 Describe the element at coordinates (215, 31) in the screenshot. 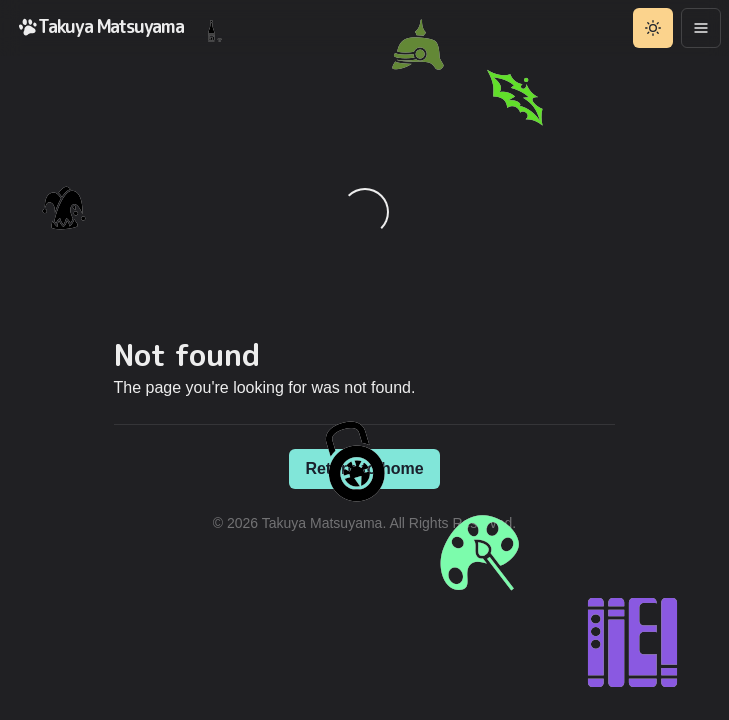

I see `select sake or Japanese beverage option` at that location.